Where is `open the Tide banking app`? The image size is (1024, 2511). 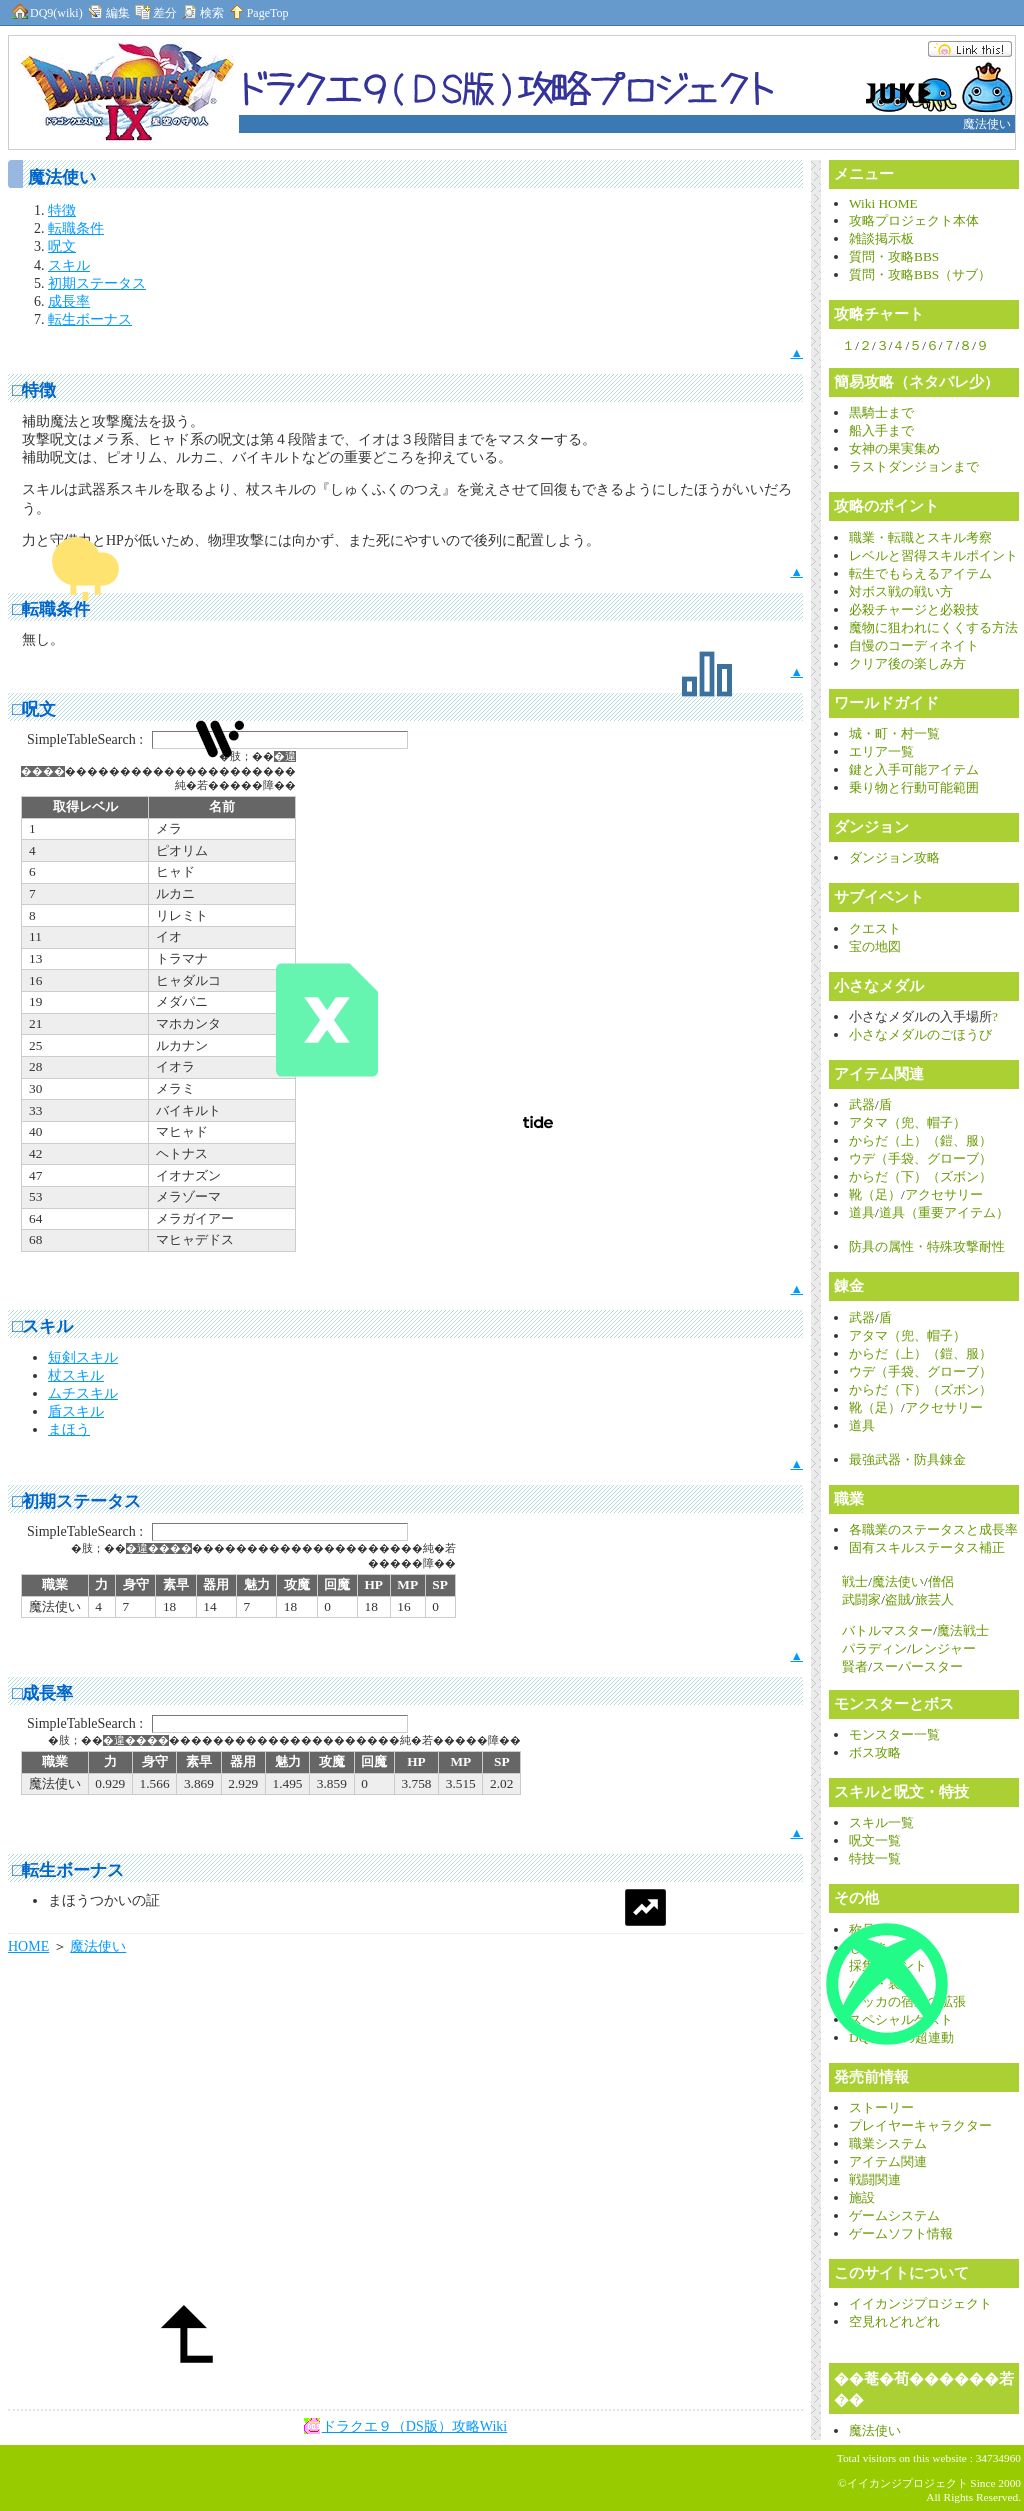 open the Tide banking app is located at coordinates (538, 1122).